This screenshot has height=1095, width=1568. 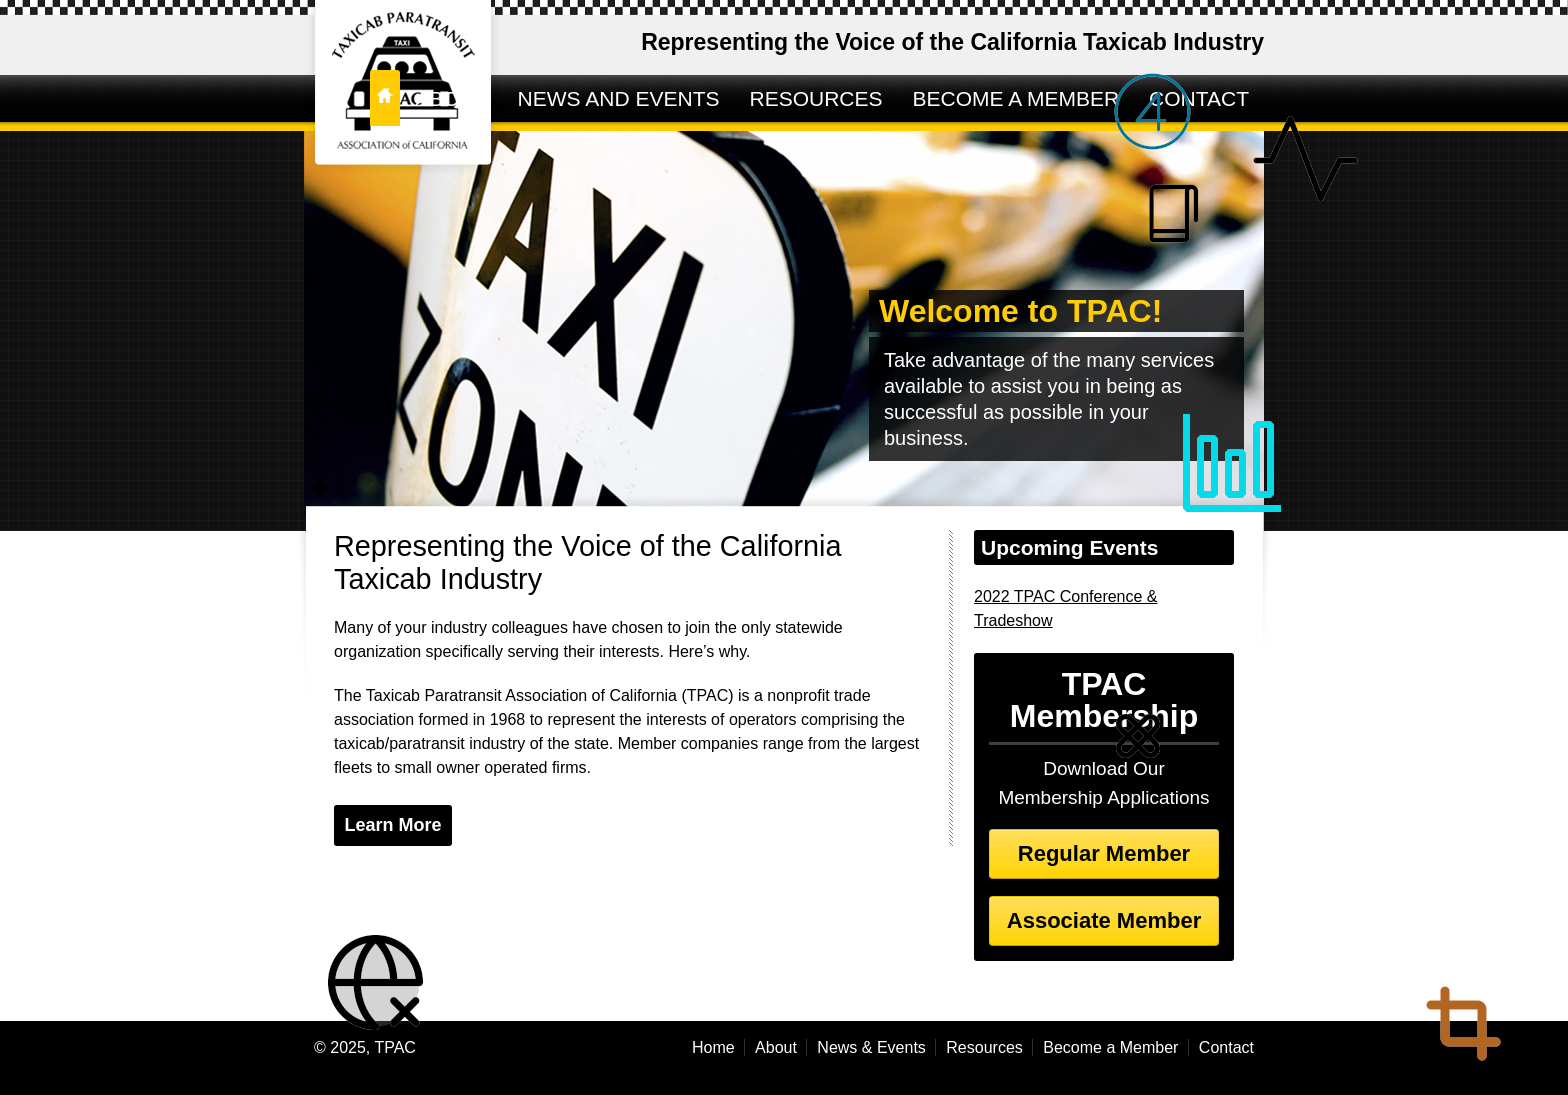 I want to click on view towel or linen amenities, so click(x=1171, y=213).